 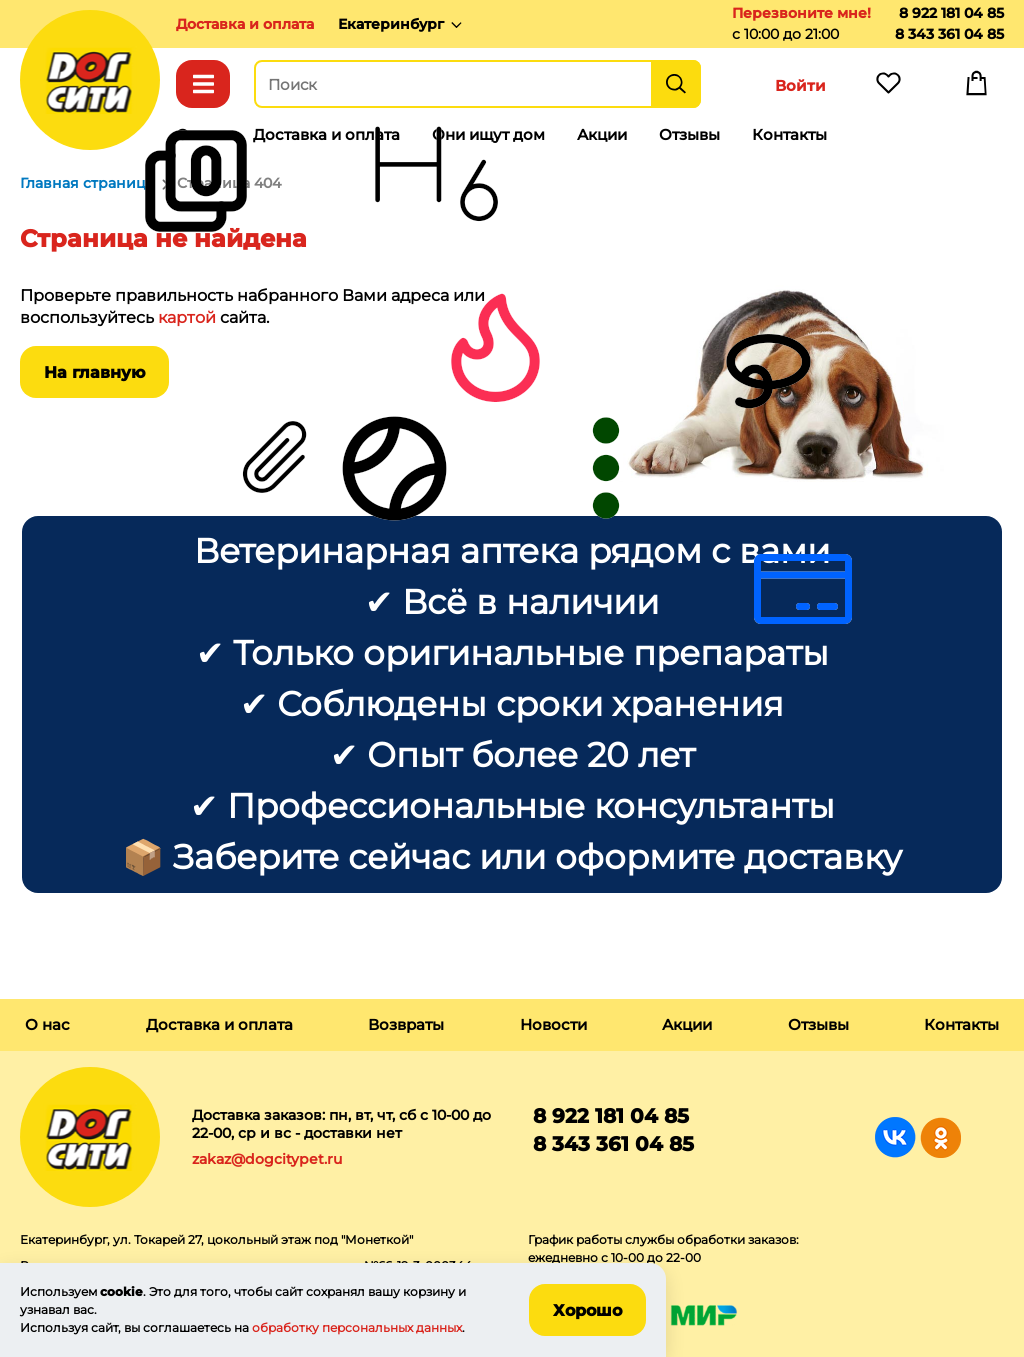 What do you see at coordinates (196, 181) in the screenshot?
I see `indicates zero items in a collection or stack` at bounding box center [196, 181].